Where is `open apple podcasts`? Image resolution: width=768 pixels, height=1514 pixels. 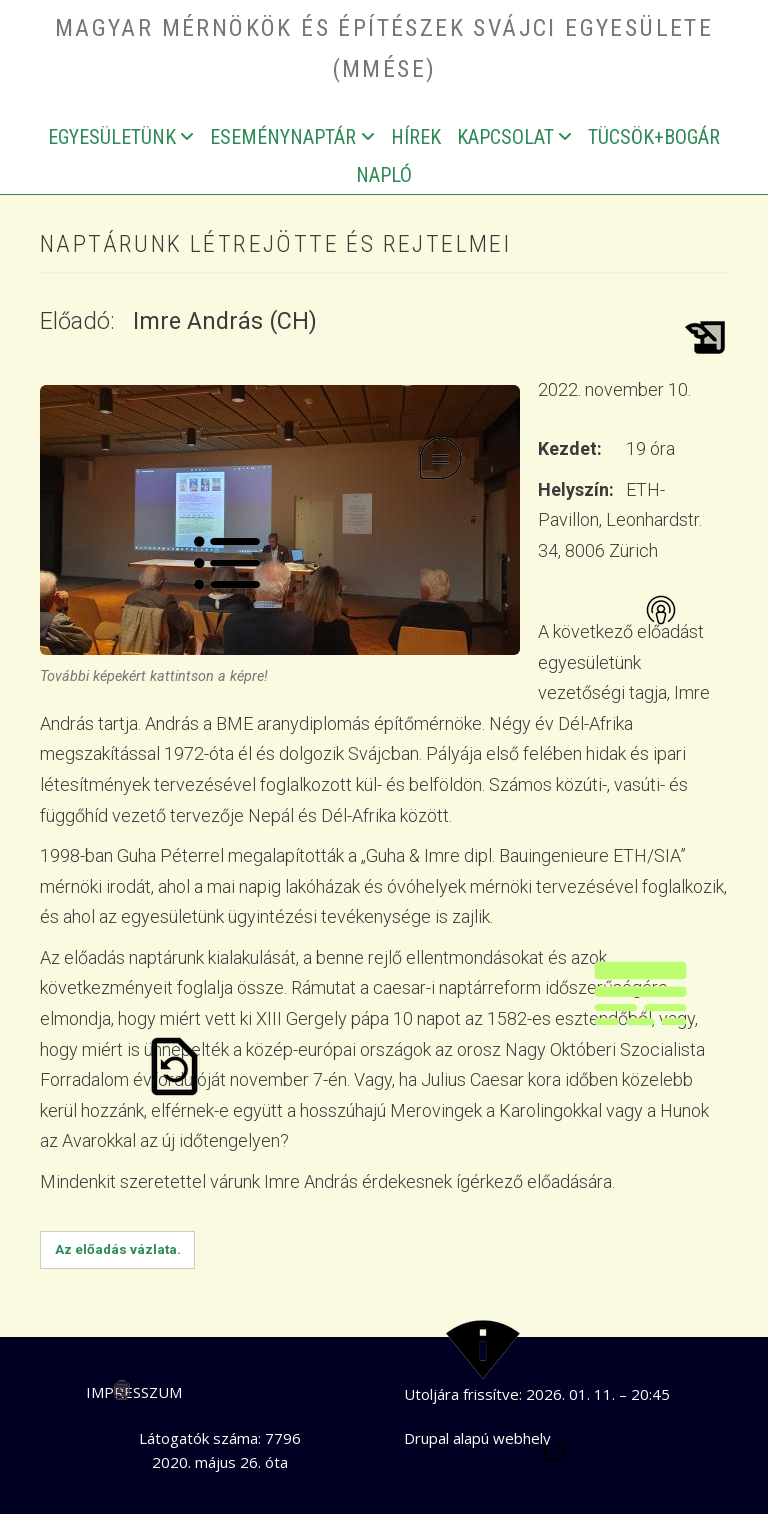
open apple podcasts is located at coordinates (661, 610).